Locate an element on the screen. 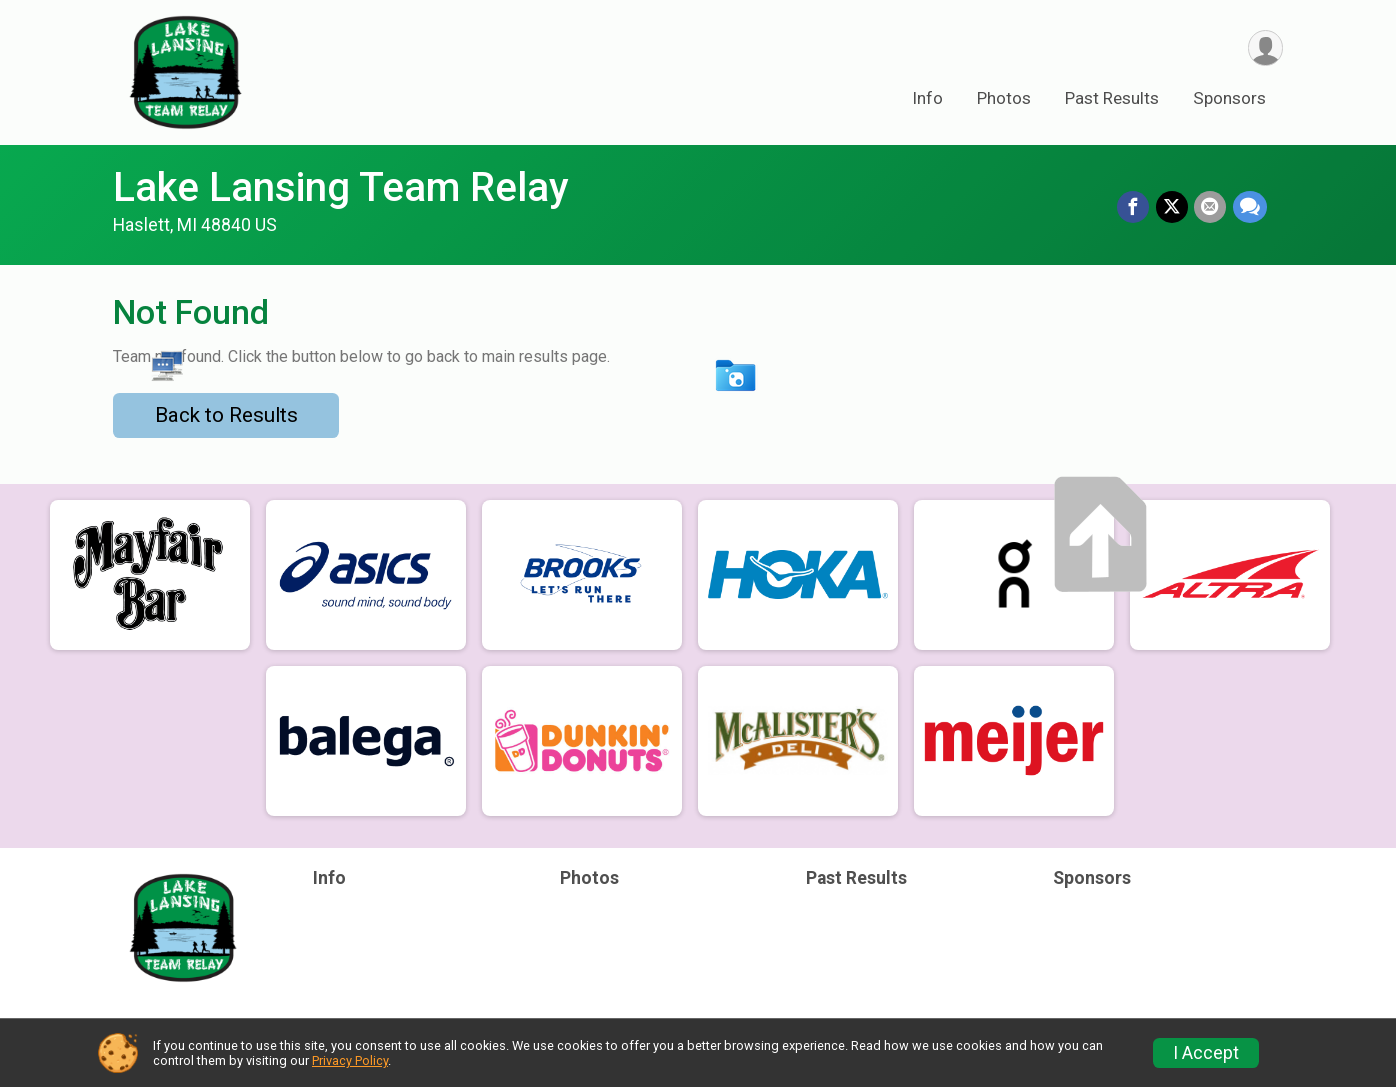  folder containing NuGet packages is located at coordinates (735, 376).